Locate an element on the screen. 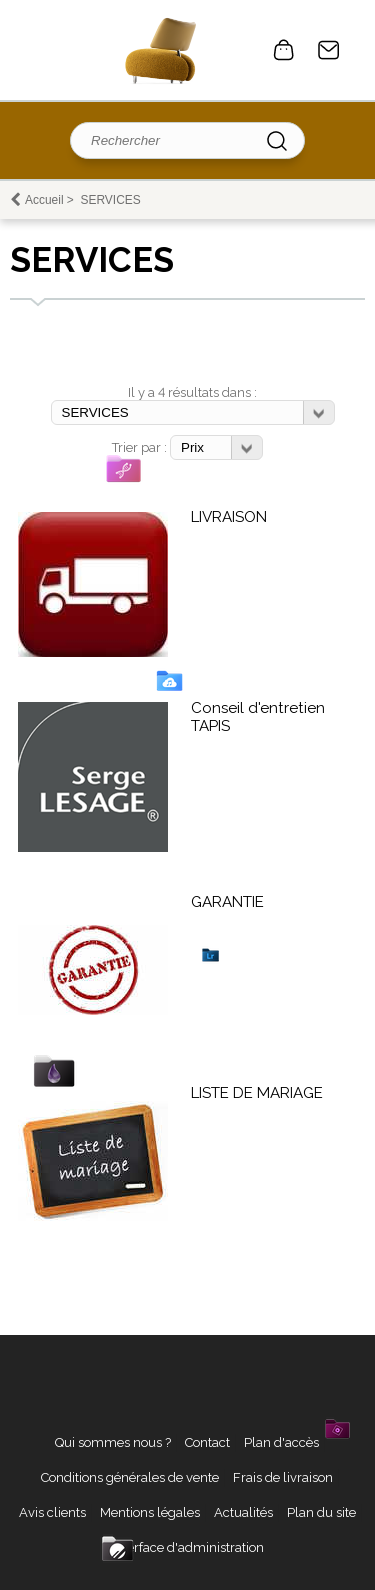 The image size is (375, 1590). open adobe premiere elements project folder is located at coordinates (337, 1429).